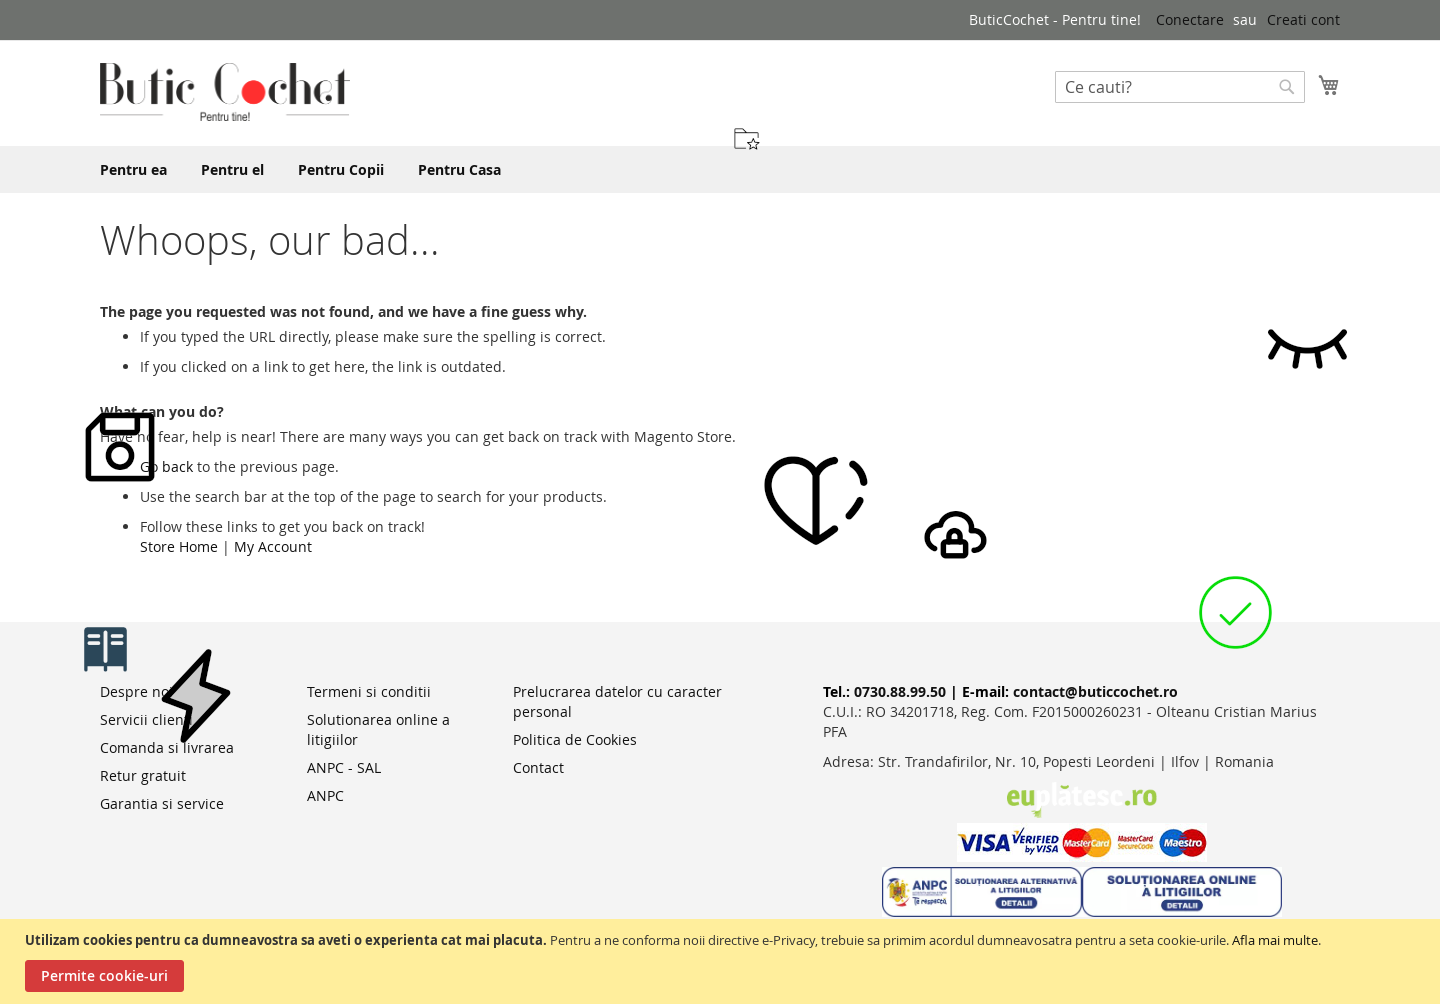 This screenshot has height=1004, width=1440. What do you see at coordinates (1235, 612) in the screenshot?
I see `confirms a completed action or task` at bounding box center [1235, 612].